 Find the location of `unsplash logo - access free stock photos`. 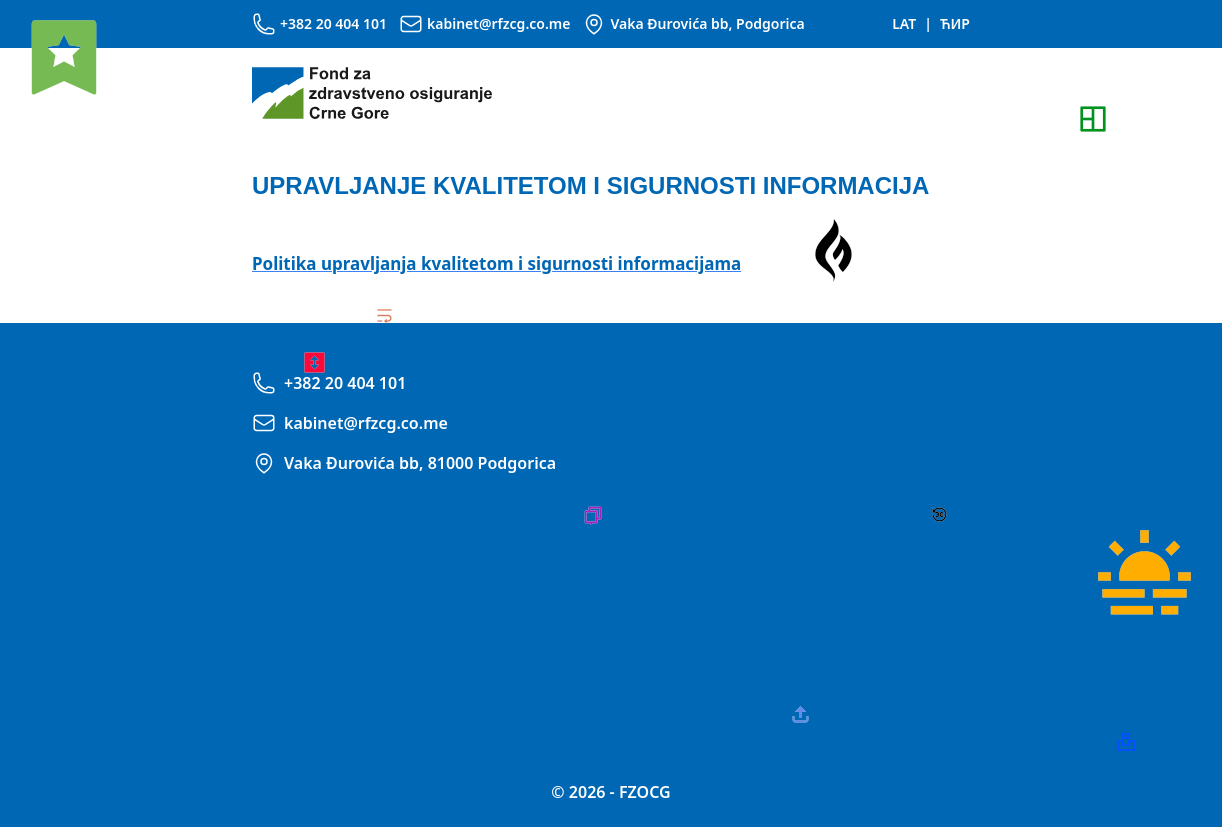

unsplash logo - access free stock photos is located at coordinates (1126, 742).